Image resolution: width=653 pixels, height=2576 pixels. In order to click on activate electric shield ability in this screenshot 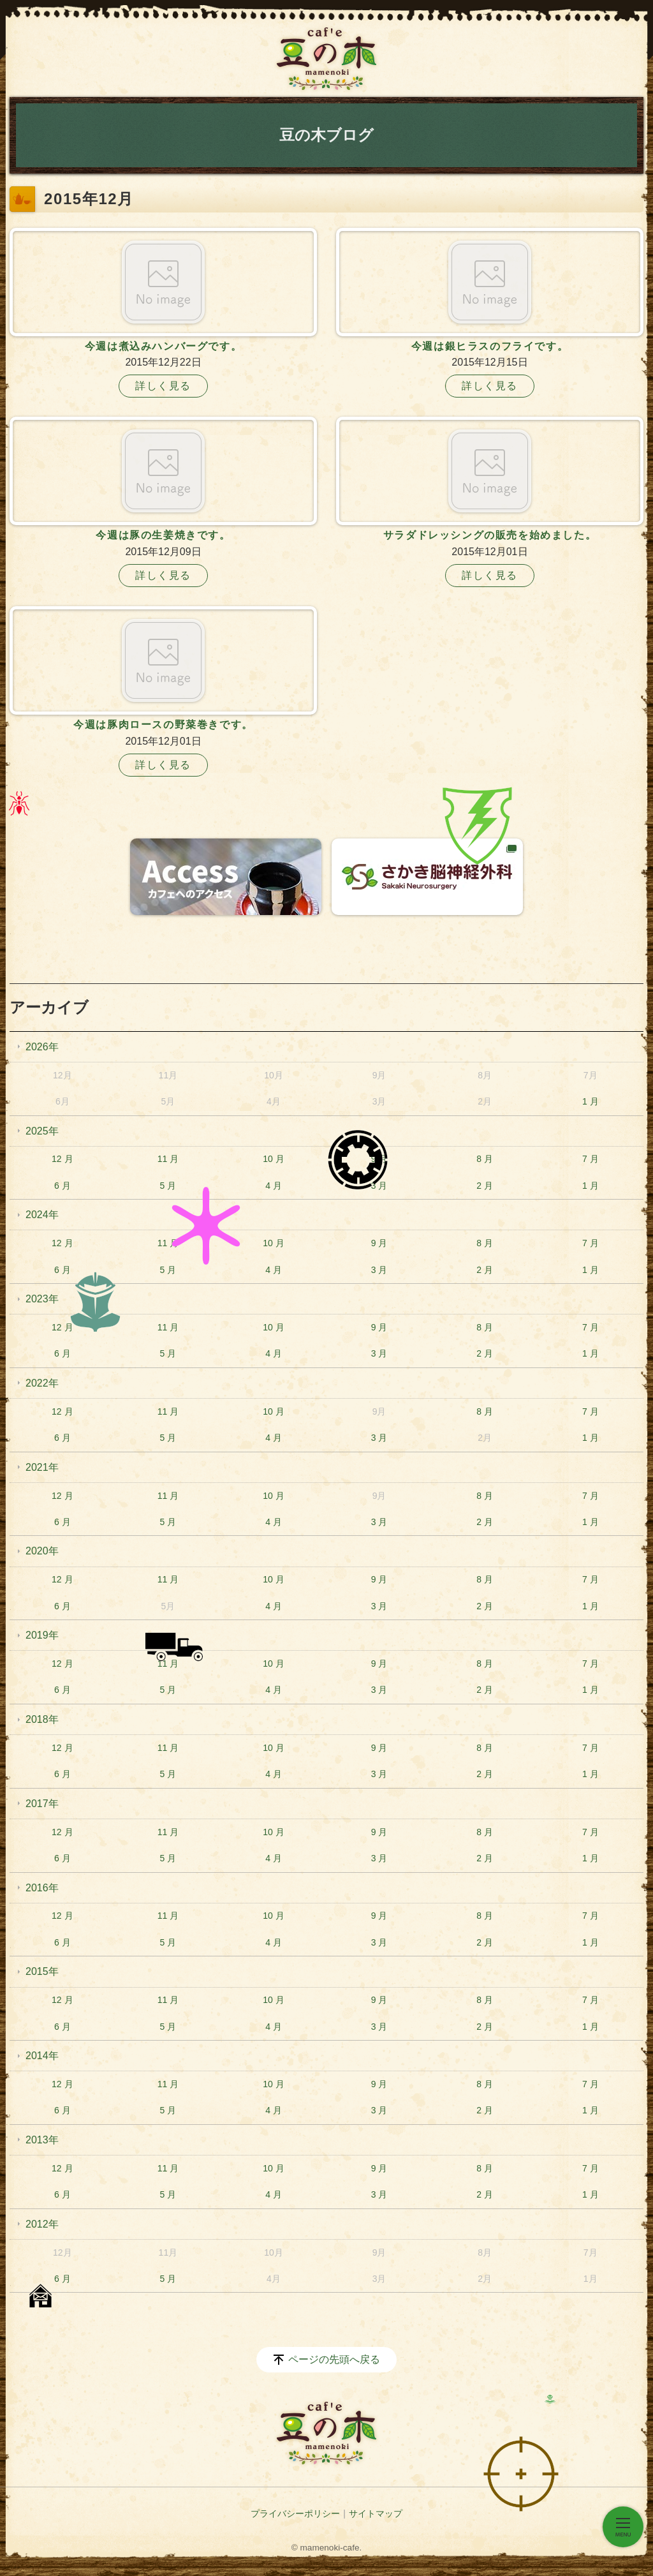, I will do `click(478, 826)`.